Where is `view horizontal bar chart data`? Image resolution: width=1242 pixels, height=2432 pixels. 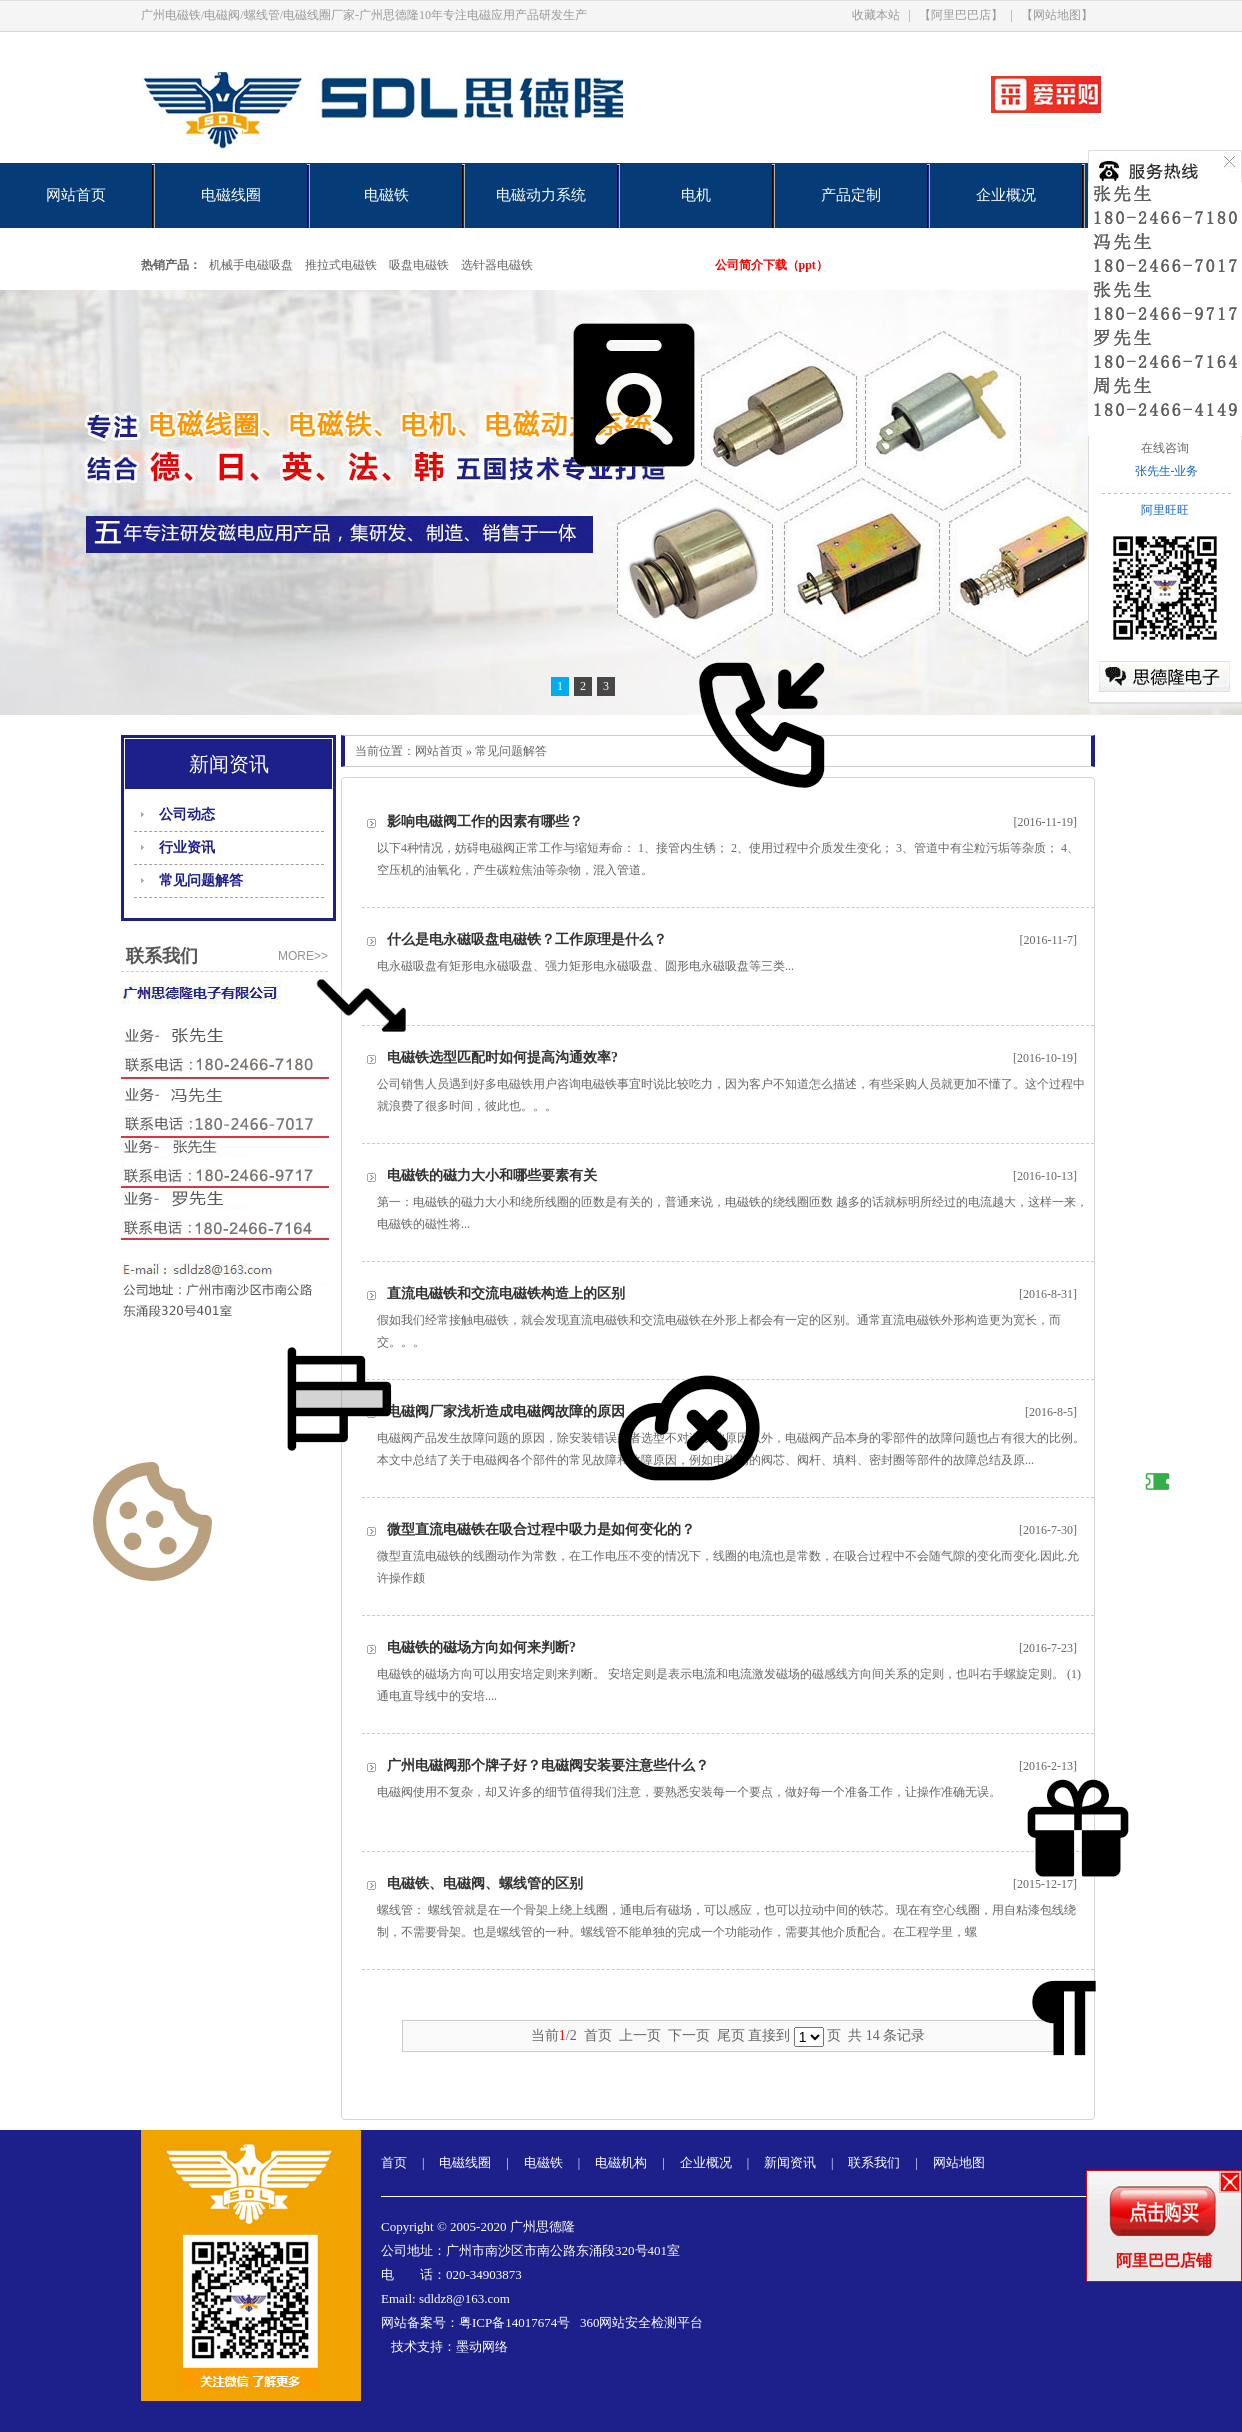 view horizontal bar chart data is located at coordinates (335, 1399).